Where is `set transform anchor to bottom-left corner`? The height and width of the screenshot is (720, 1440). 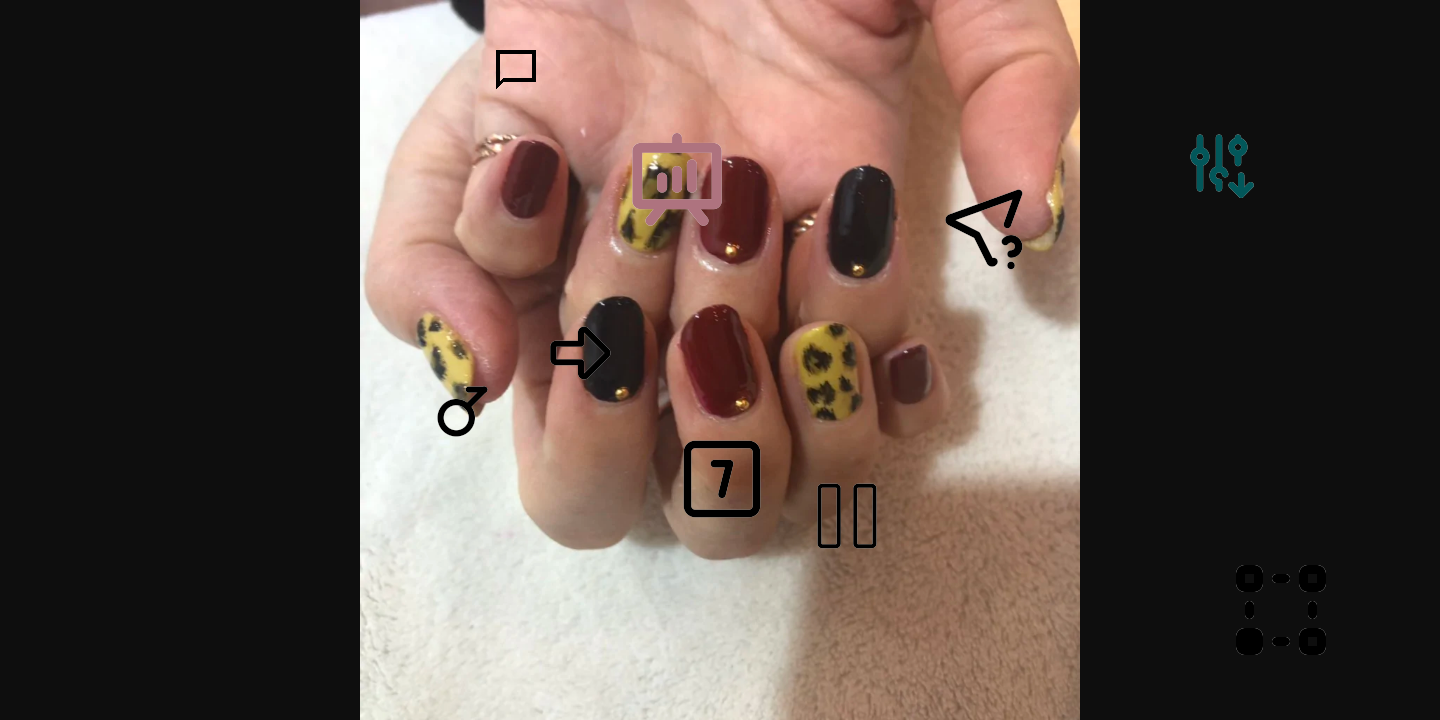
set transform anchor to bottom-left corner is located at coordinates (1281, 610).